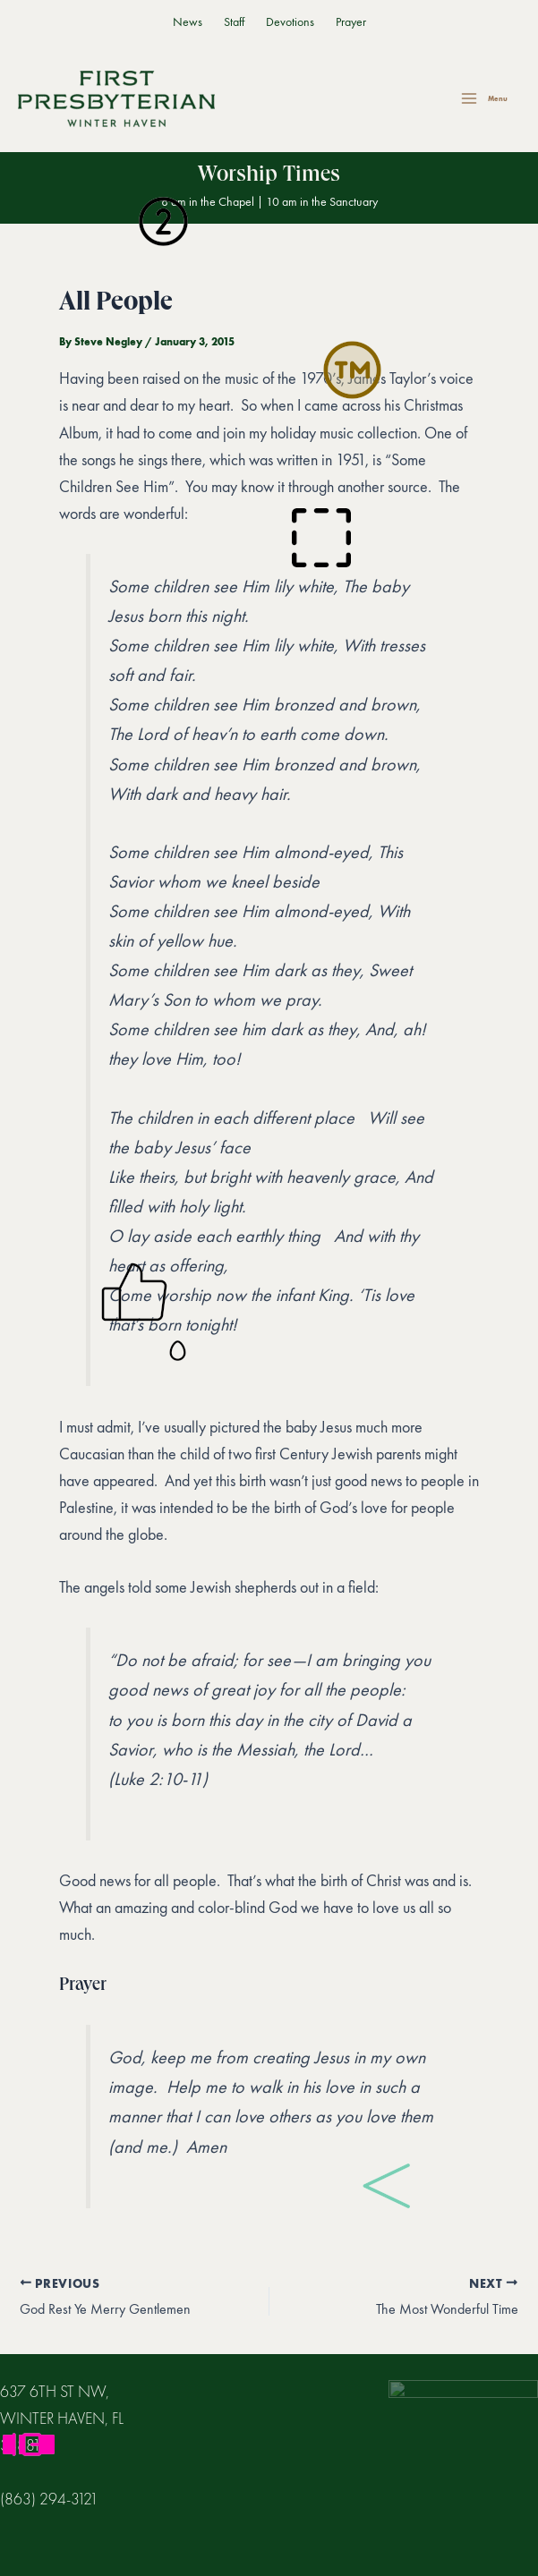 The image size is (538, 2576). I want to click on indicates trademarked content or branding, so click(352, 370).